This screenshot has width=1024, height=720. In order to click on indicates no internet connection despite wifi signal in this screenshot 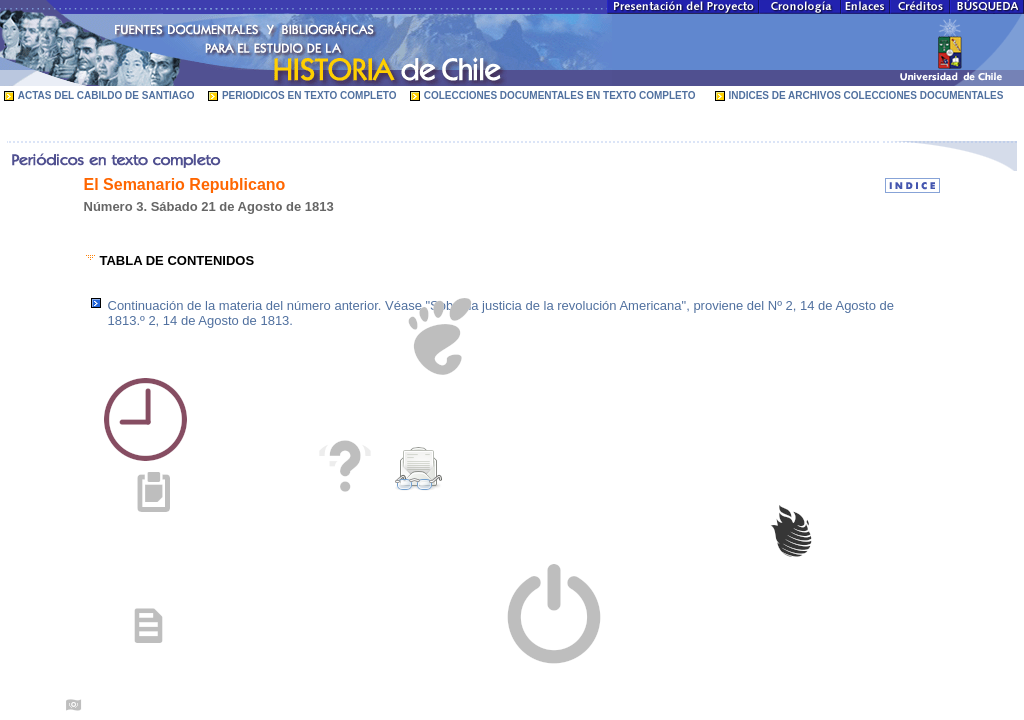, I will do `click(345, 456)`.